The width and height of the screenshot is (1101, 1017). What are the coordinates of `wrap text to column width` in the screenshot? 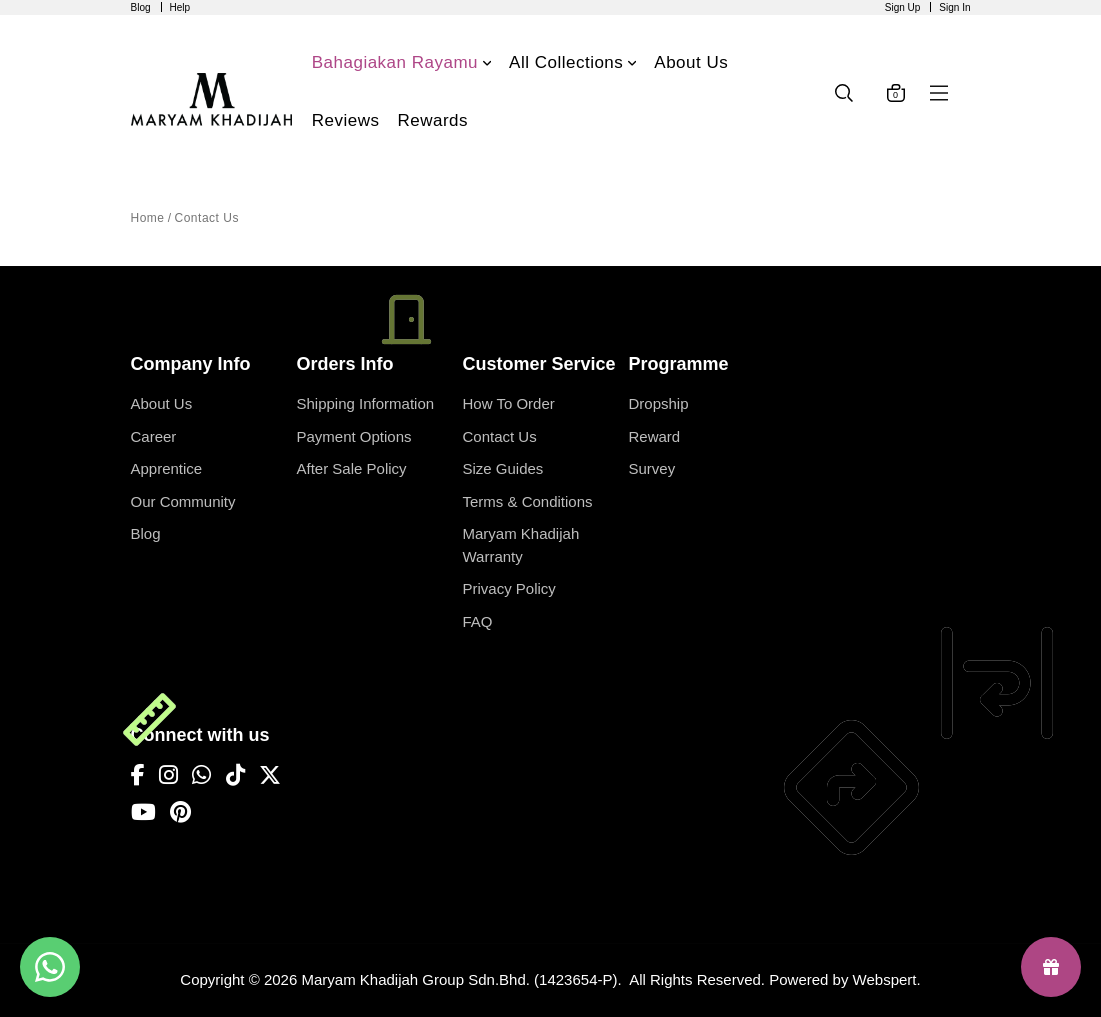 It's located at (997, 683).